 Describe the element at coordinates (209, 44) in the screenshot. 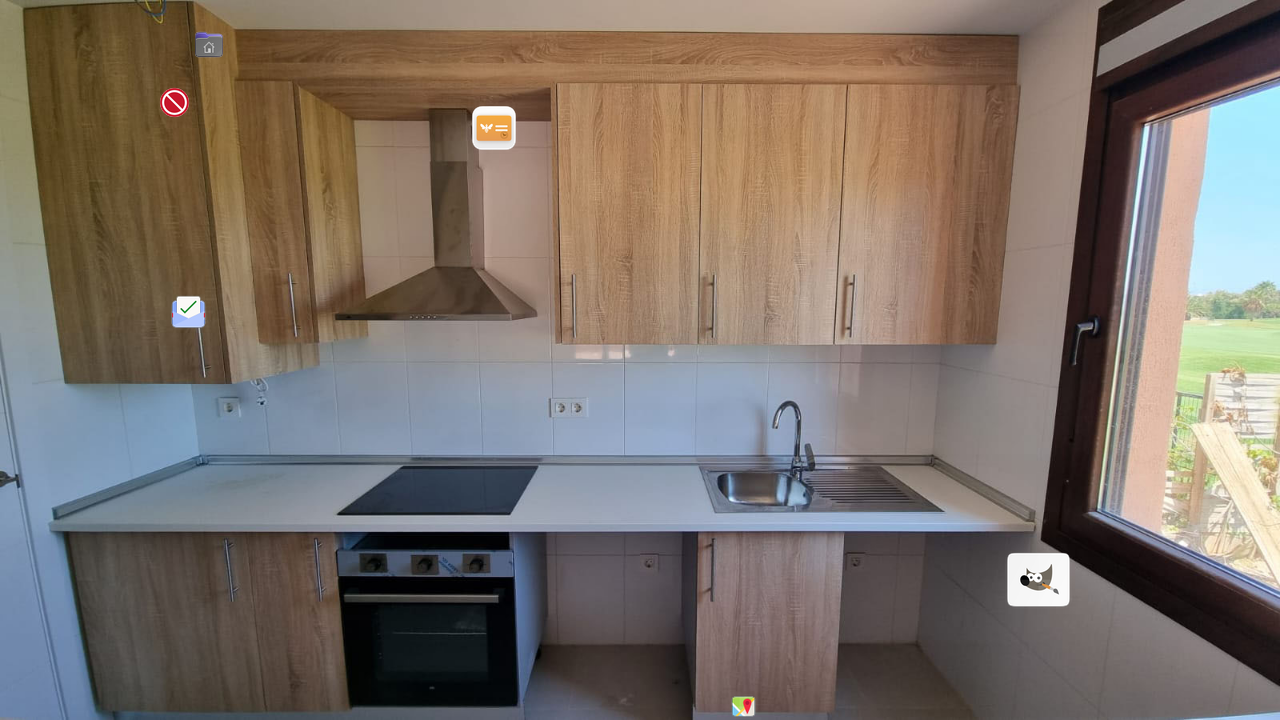

I see `access your home folder` at that location.